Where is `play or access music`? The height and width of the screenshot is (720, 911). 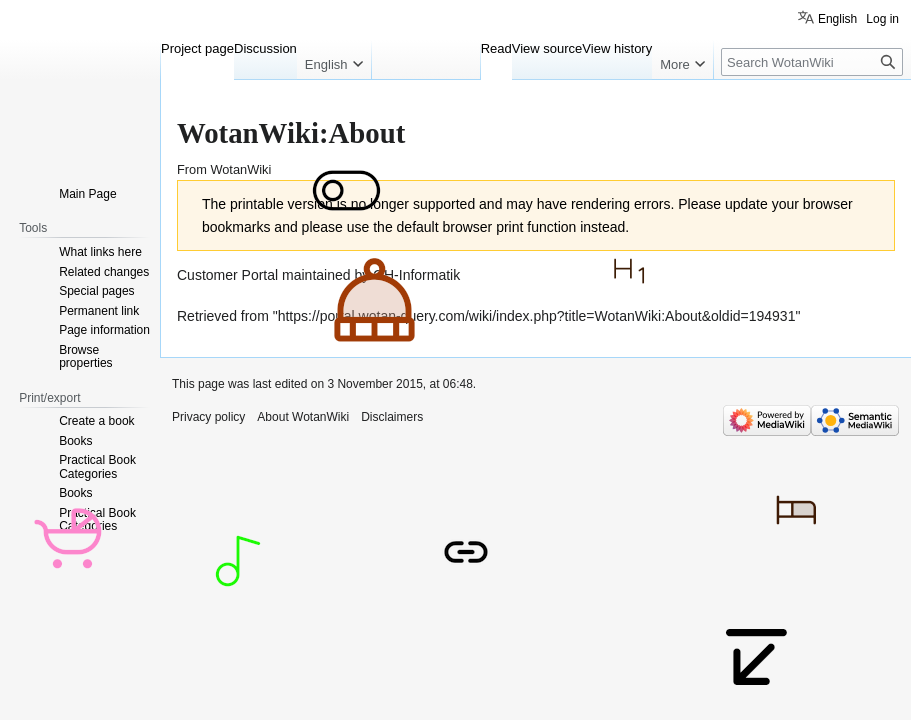
play or access music is located at coordinates (238, 560).